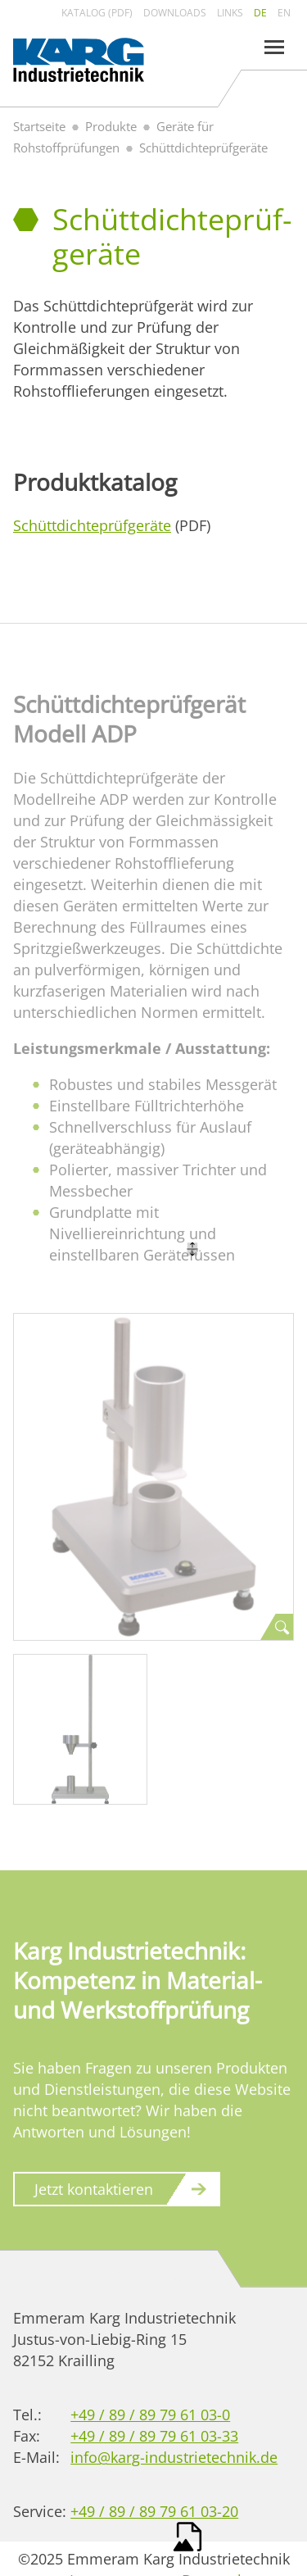 The width and height of the screenshot is (307, 2576). I want to click on expand content vertically, so click(192, 1249).